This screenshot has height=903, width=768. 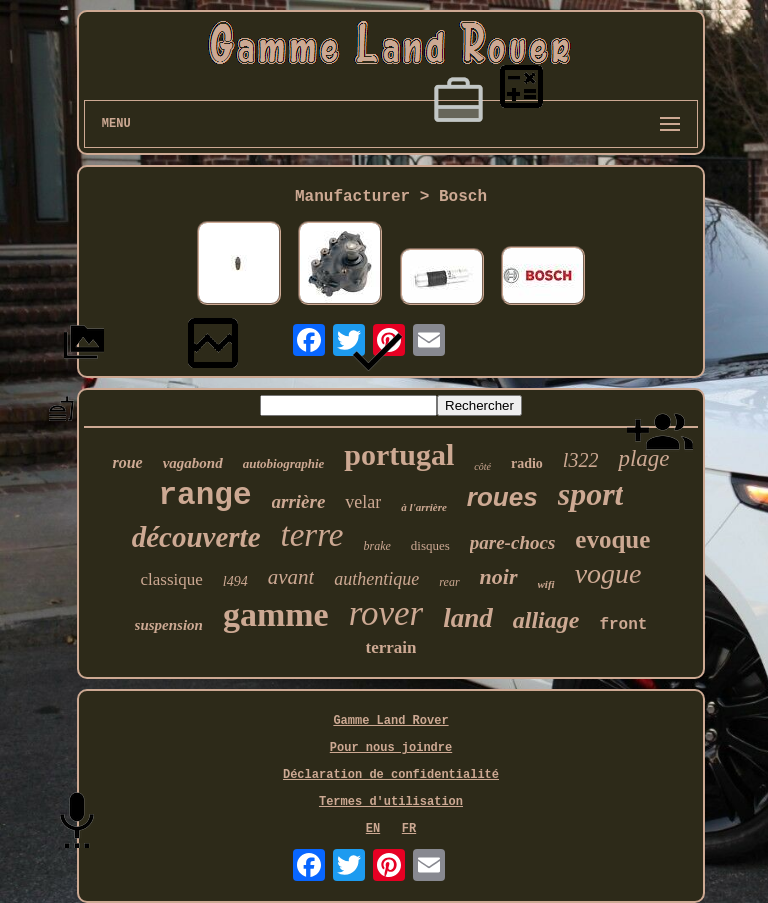 I want to click on access voice input settings, so click(x=77, y=819).